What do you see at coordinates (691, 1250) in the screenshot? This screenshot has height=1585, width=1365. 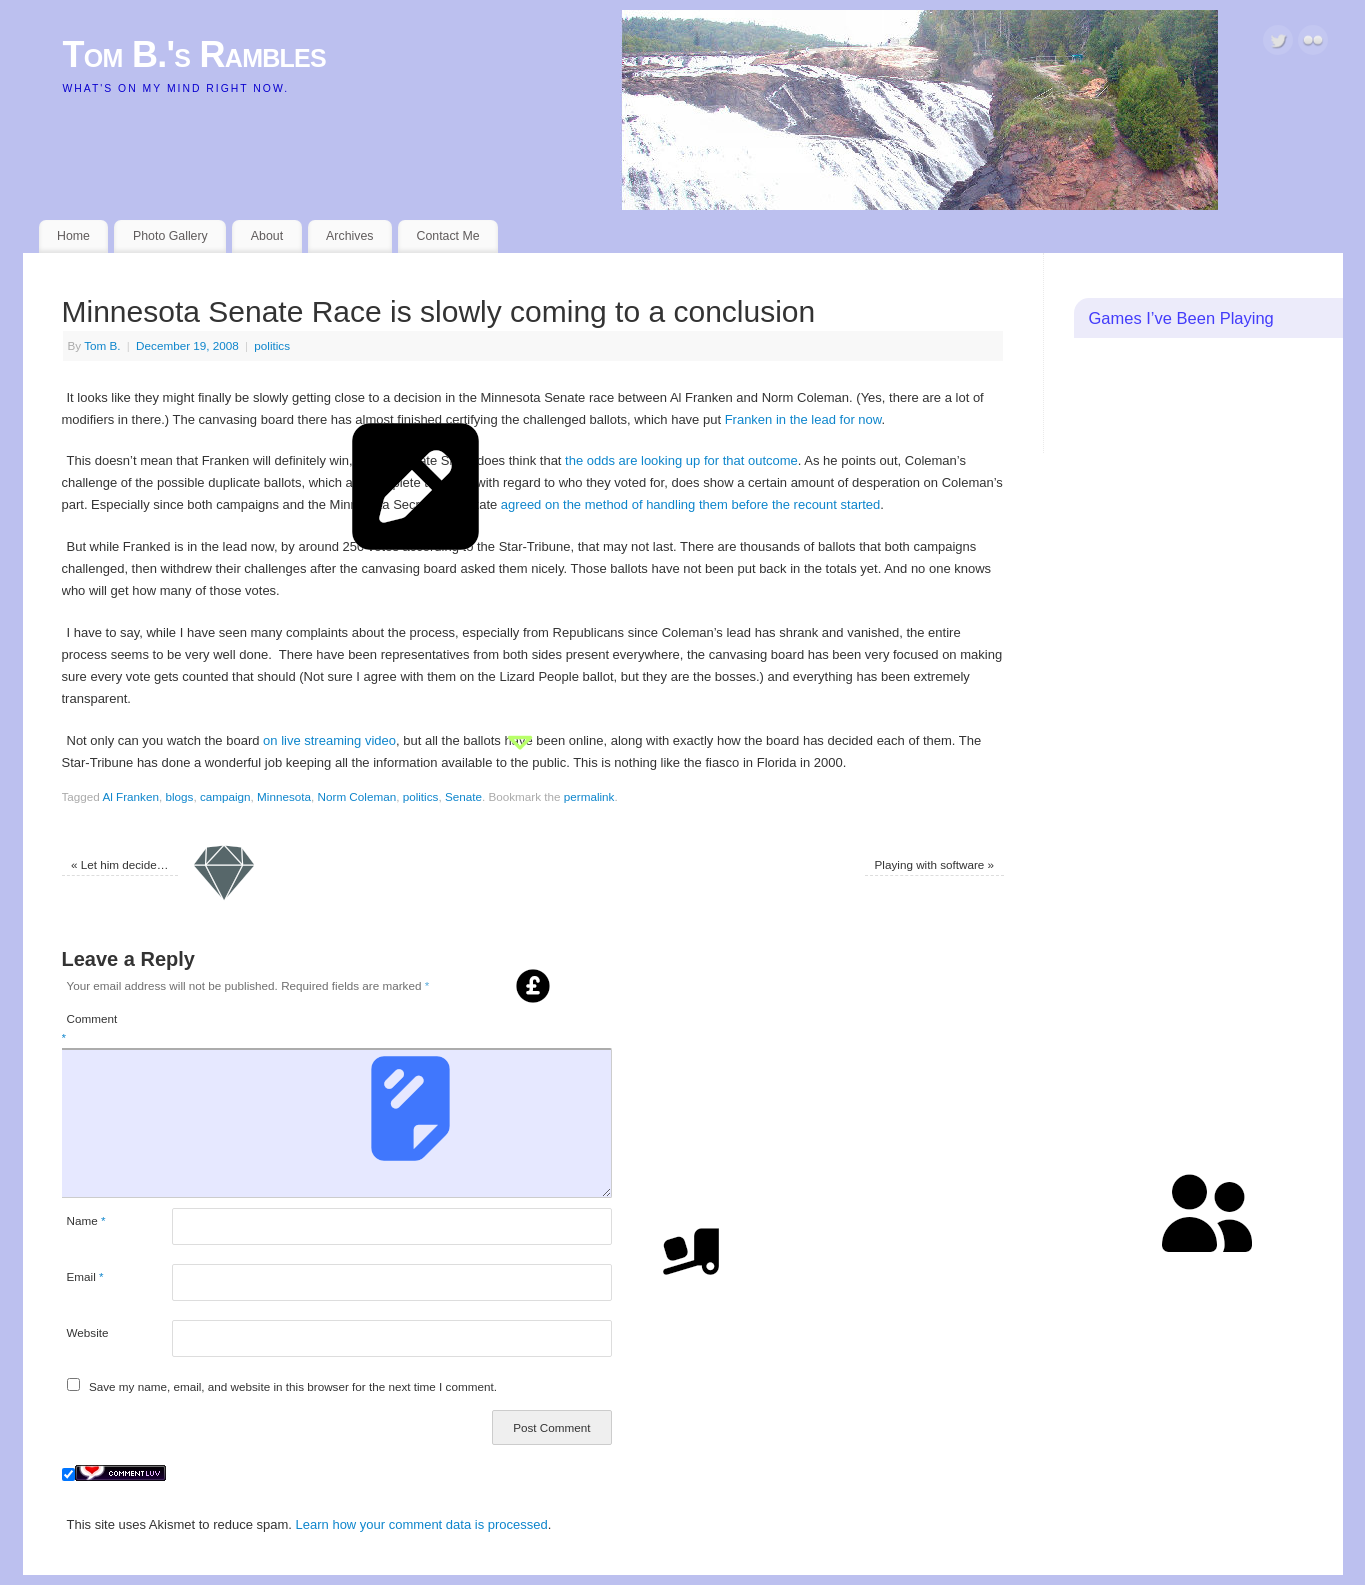 I see `indicates order is being loaded for delivery` at bounding box center [691, 1250].